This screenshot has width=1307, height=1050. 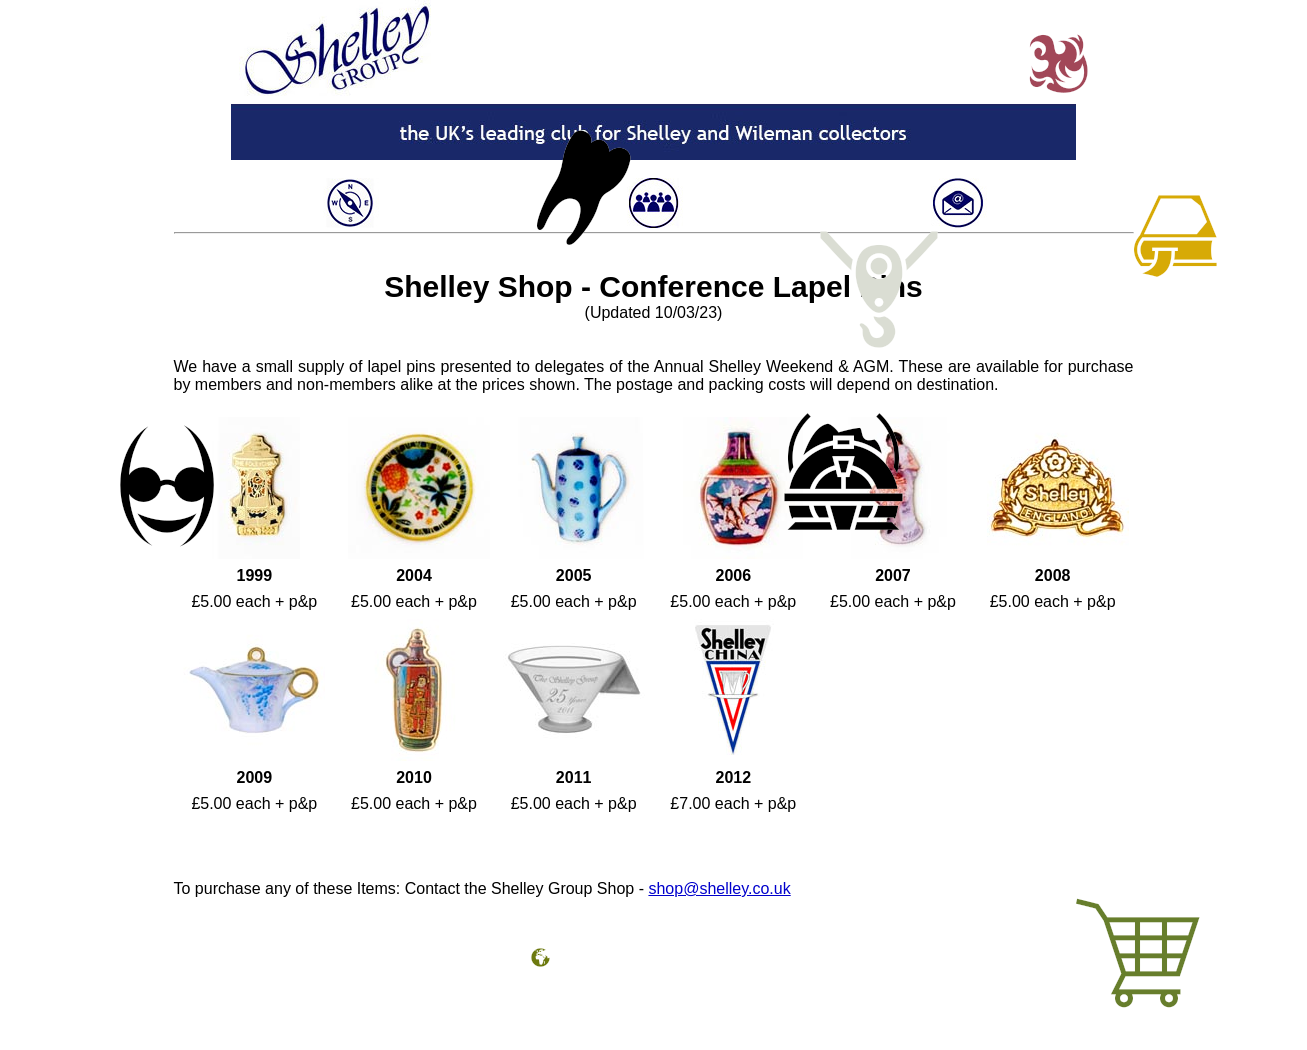 What do you see at coordinates (540, 957) in the screenshot?
I see `select africa/europe region` at bounding box center [540, 957].